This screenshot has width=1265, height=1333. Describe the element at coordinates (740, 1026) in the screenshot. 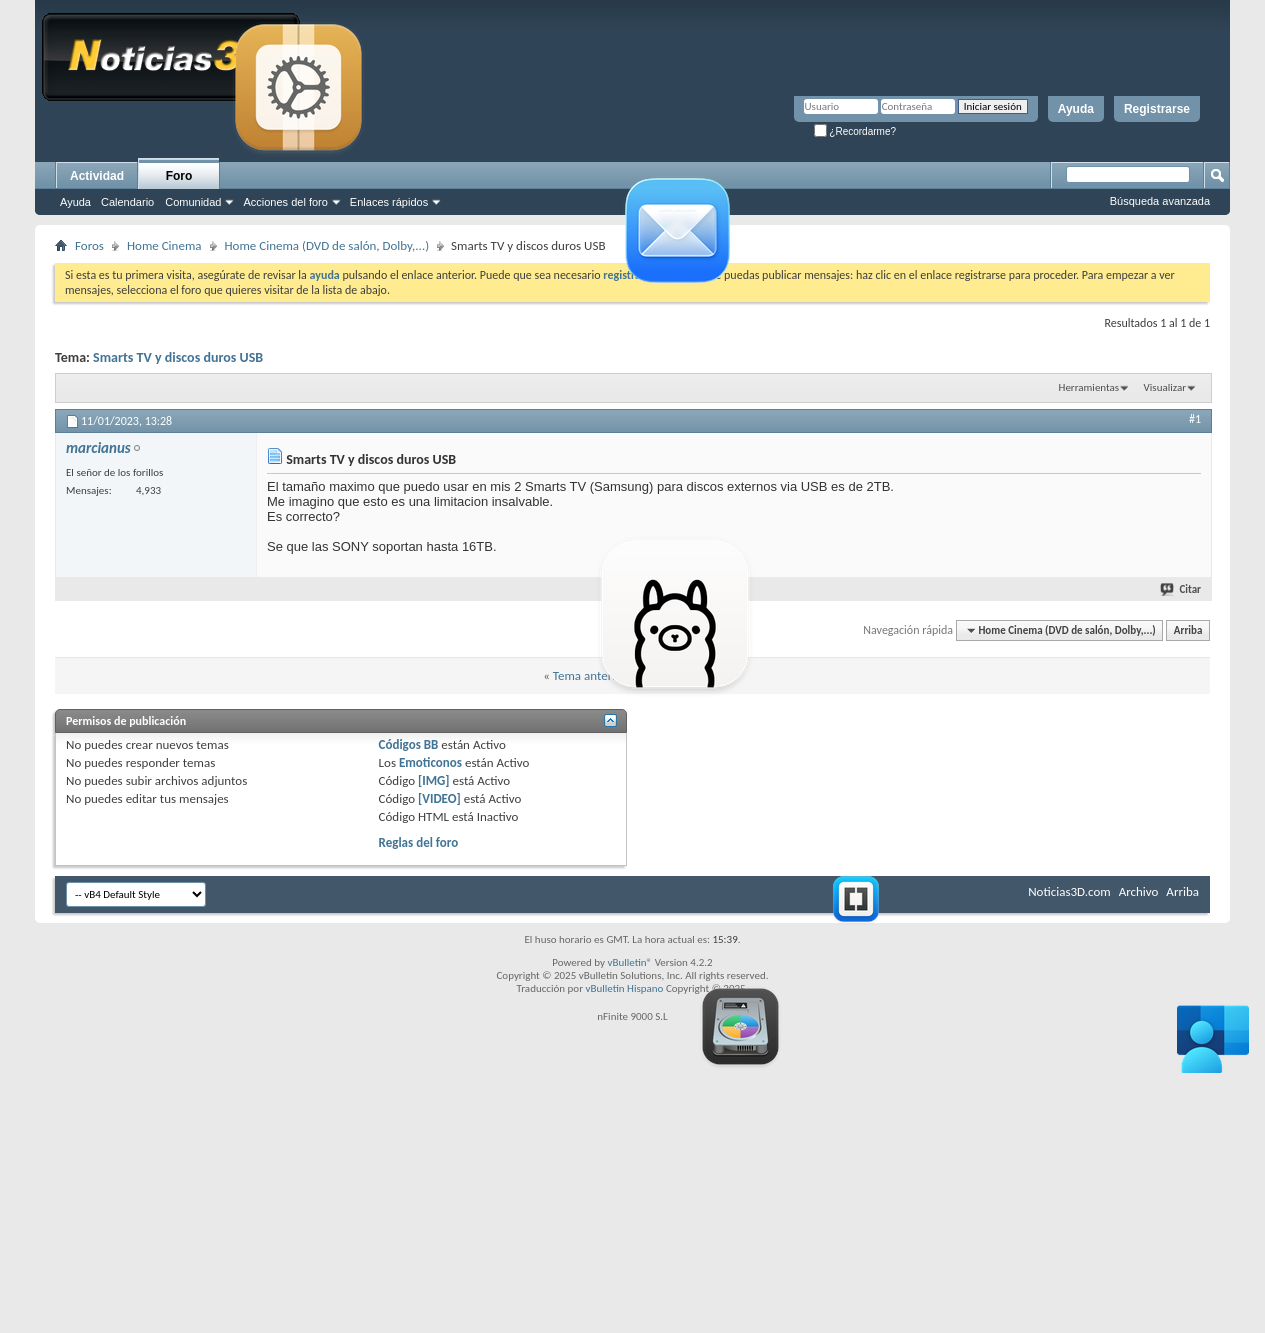

I see `open disk usage analyzer` at that location.